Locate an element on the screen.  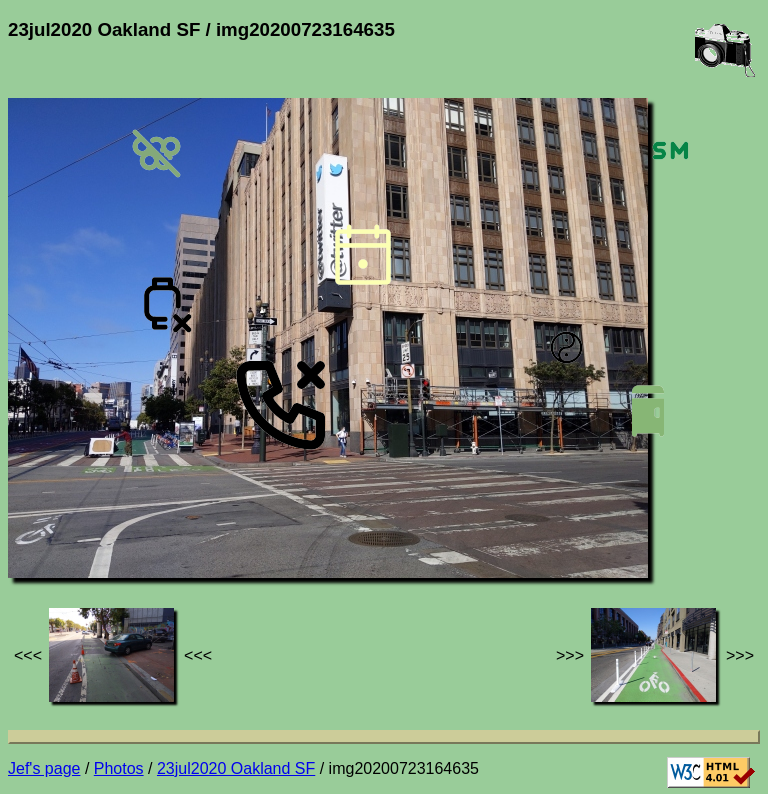
toggle balance or harmony mode is located at coordinates (566, 347).